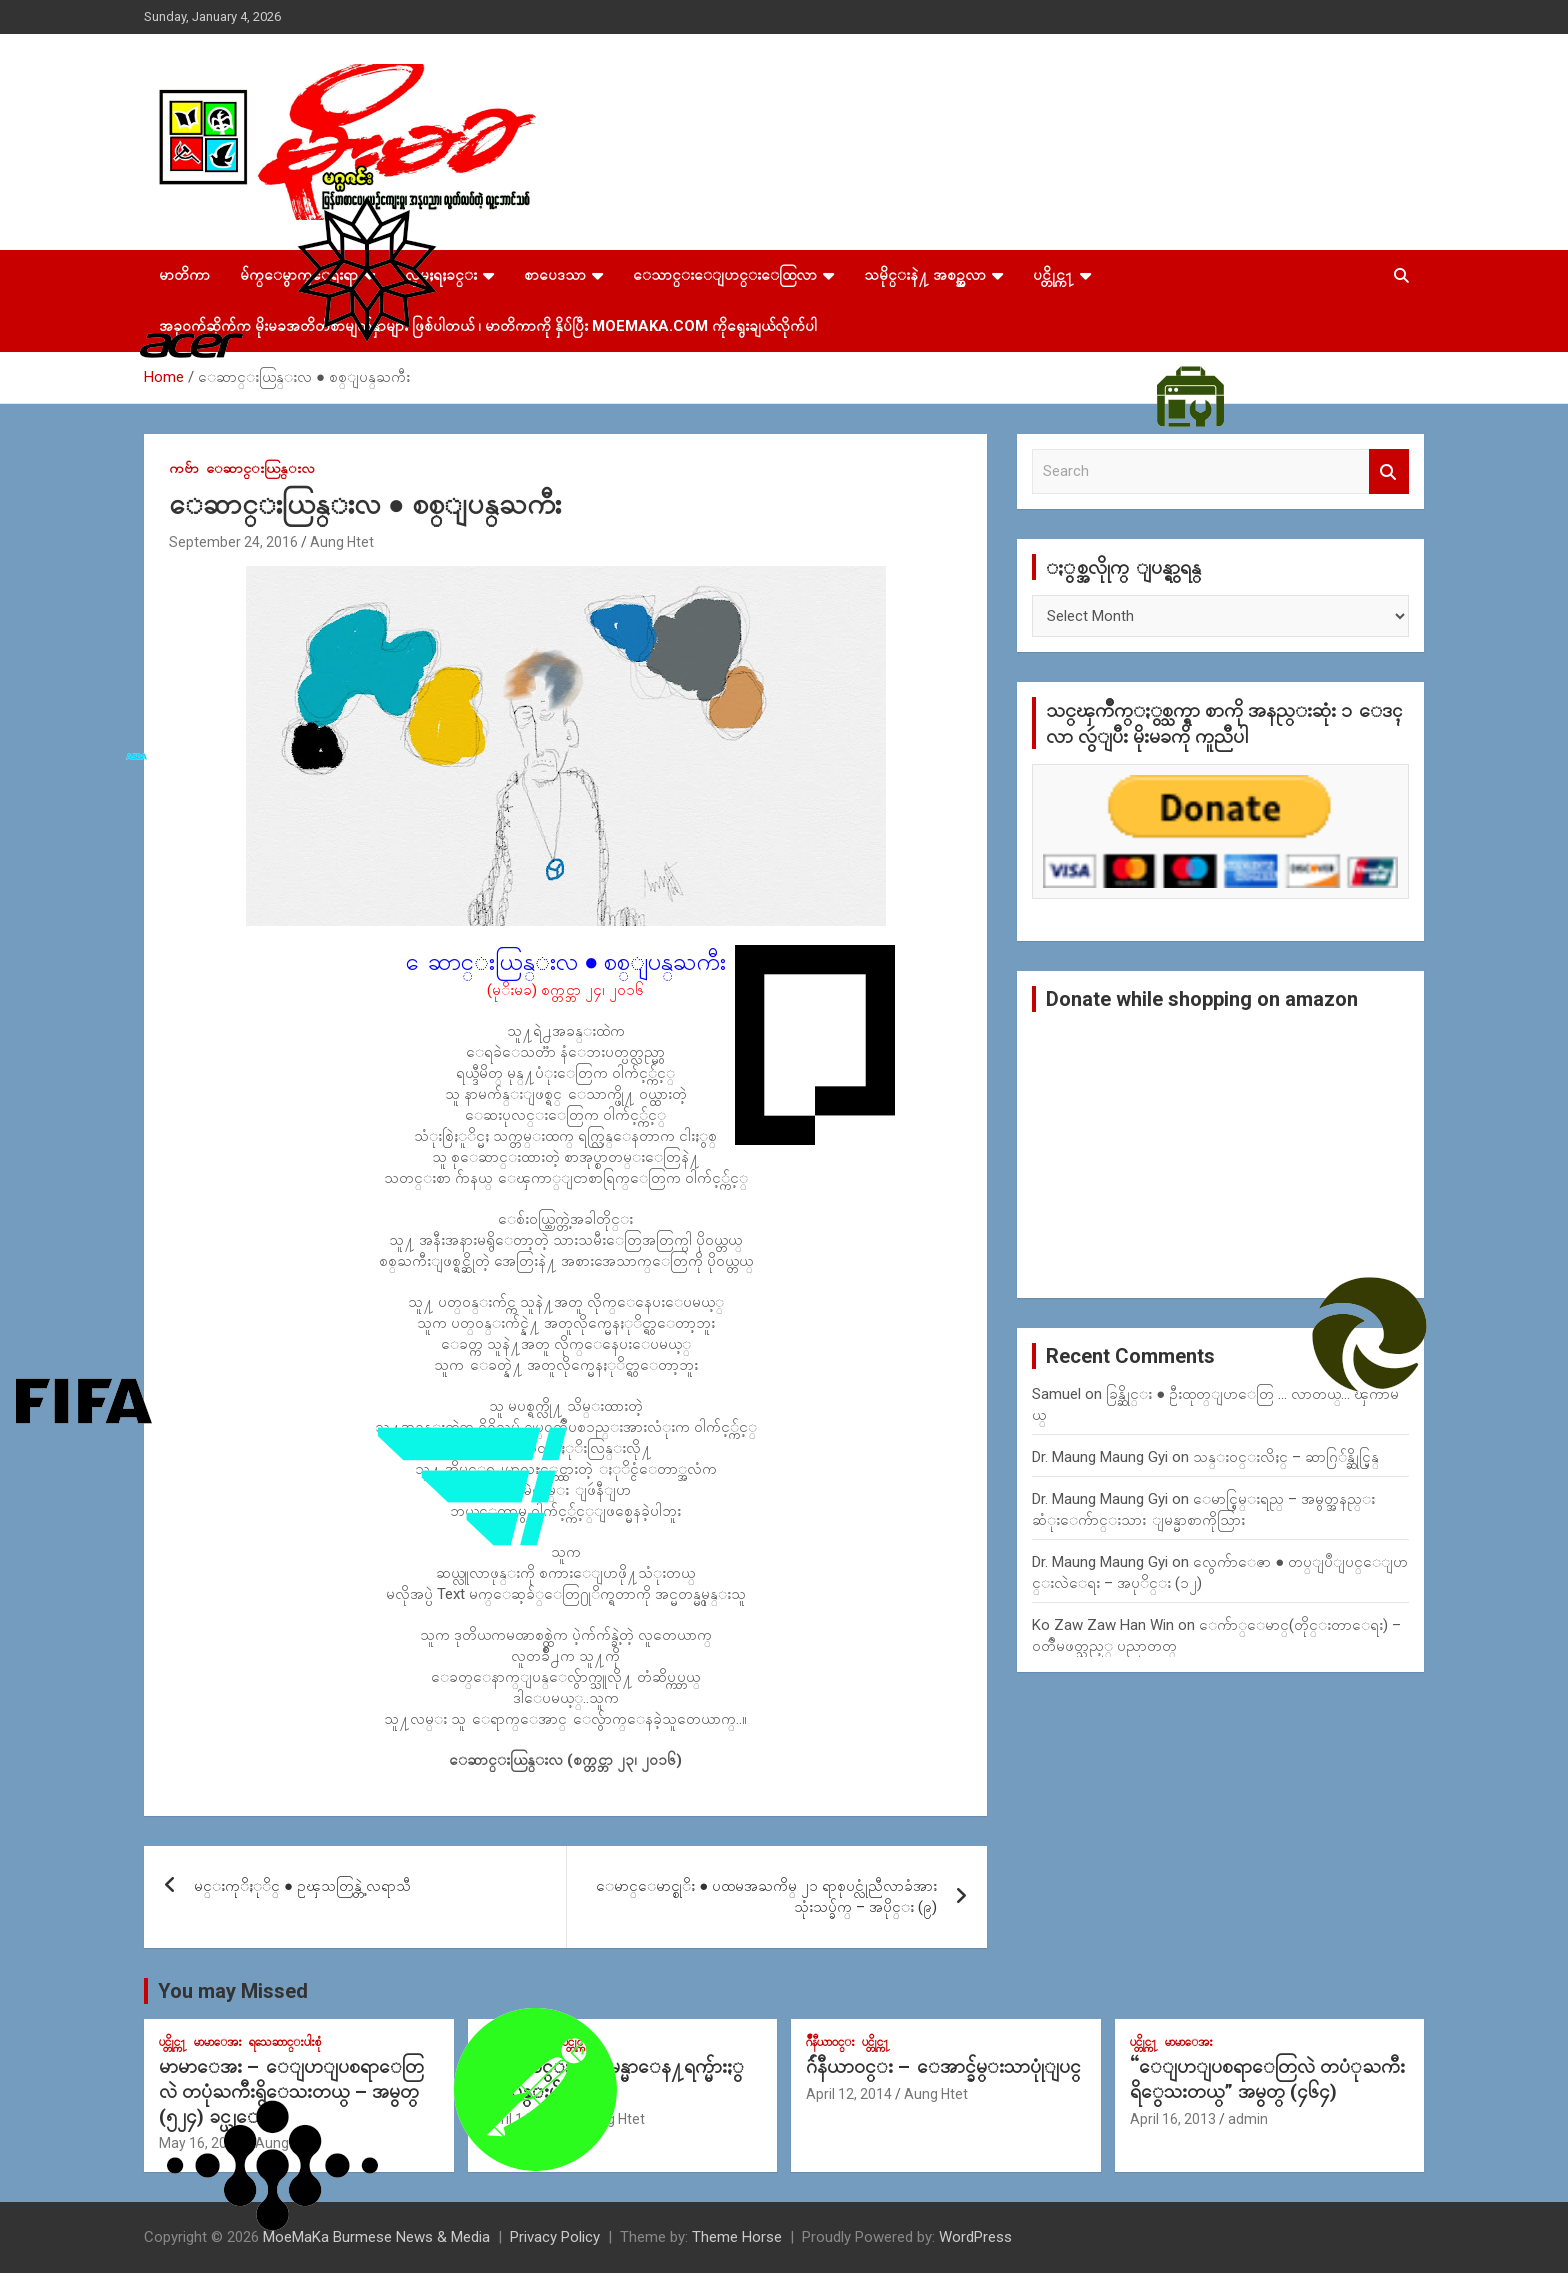  What do you see at coordinates (367, 269) in the screenshot?
I see `open wolfram alpha` at bounding box center [367, 269].